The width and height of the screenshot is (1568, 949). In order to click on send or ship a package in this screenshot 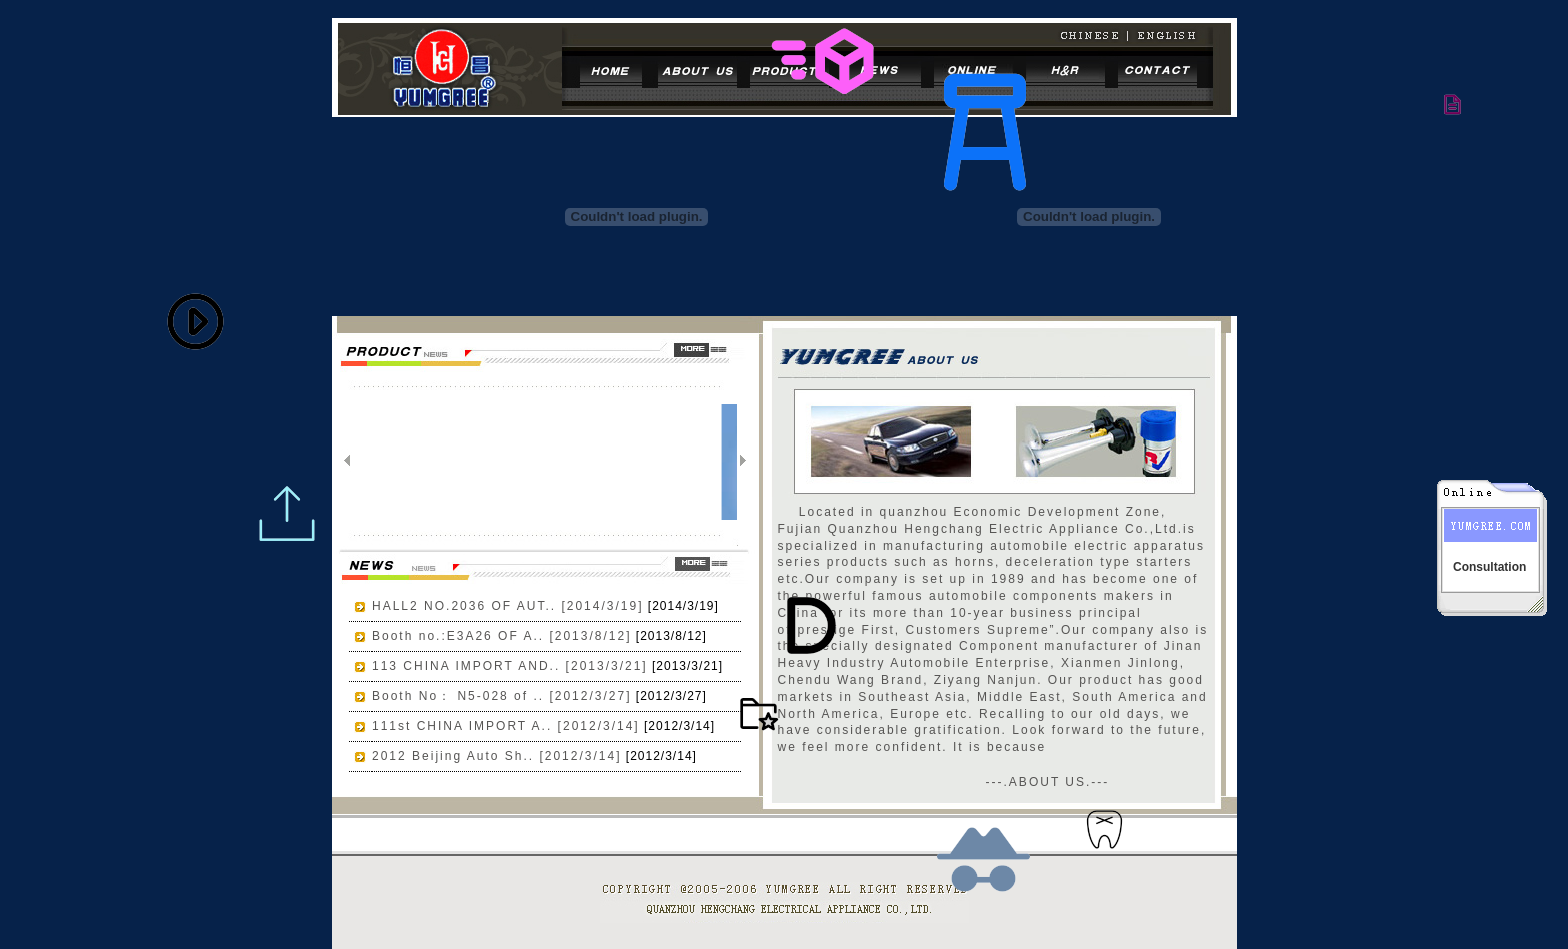, I will do `click(825, 60)`.